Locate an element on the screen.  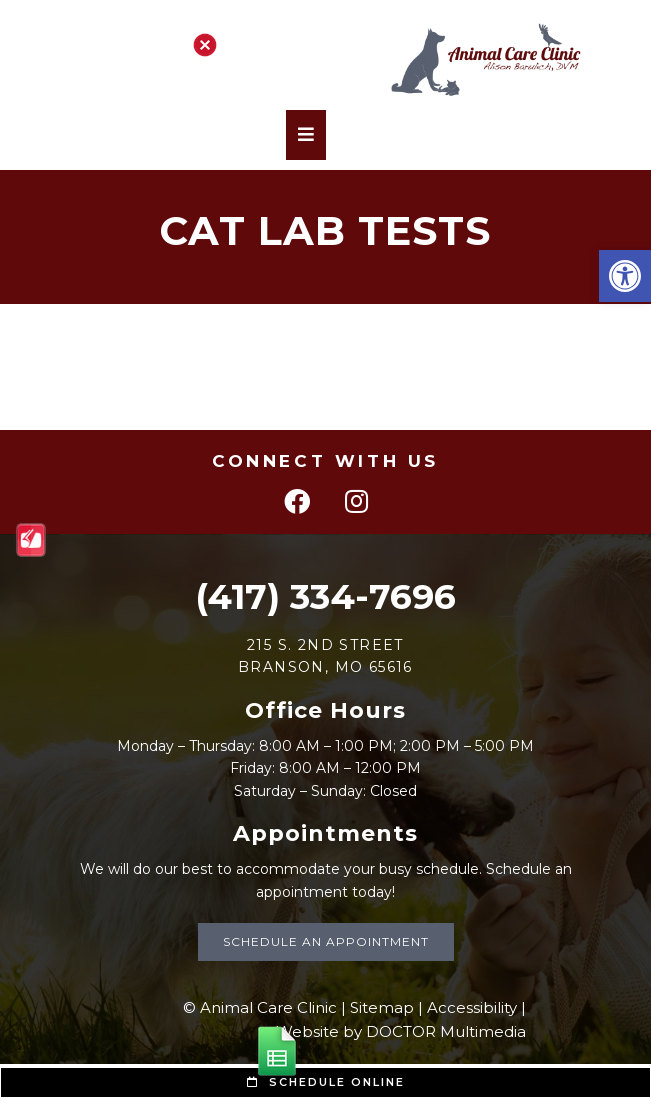
cancel the current action or operation is located at coordinates (205, 45).